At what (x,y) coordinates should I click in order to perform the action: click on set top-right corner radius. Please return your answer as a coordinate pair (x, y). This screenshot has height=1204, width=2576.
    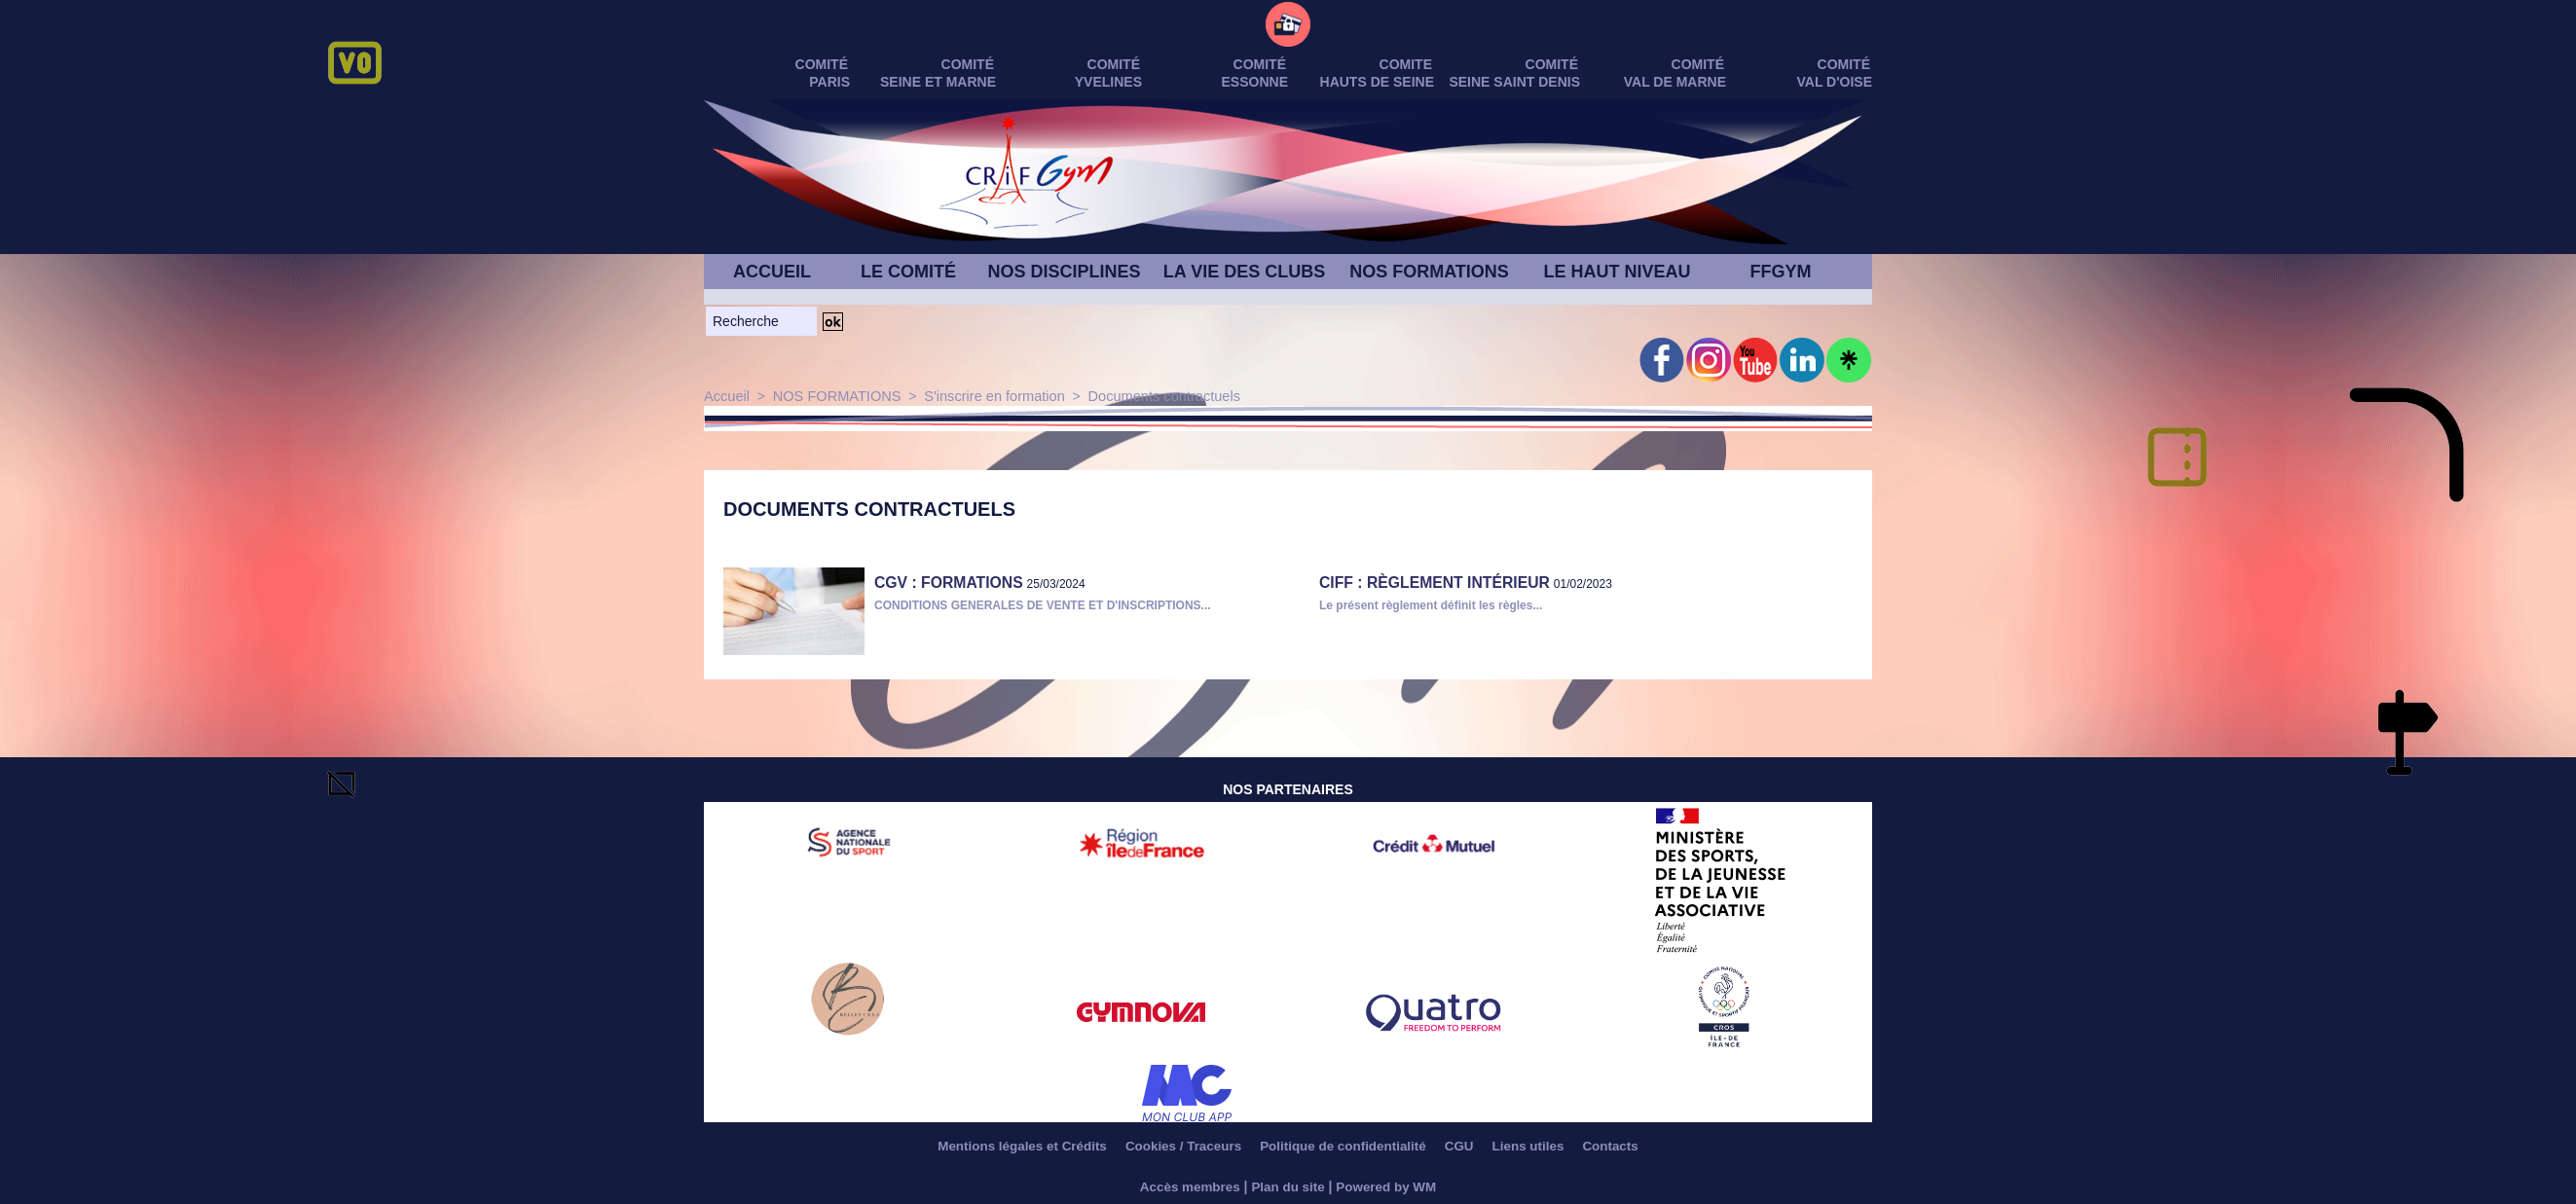
    Looking at the image, I should click on (2407, 445).